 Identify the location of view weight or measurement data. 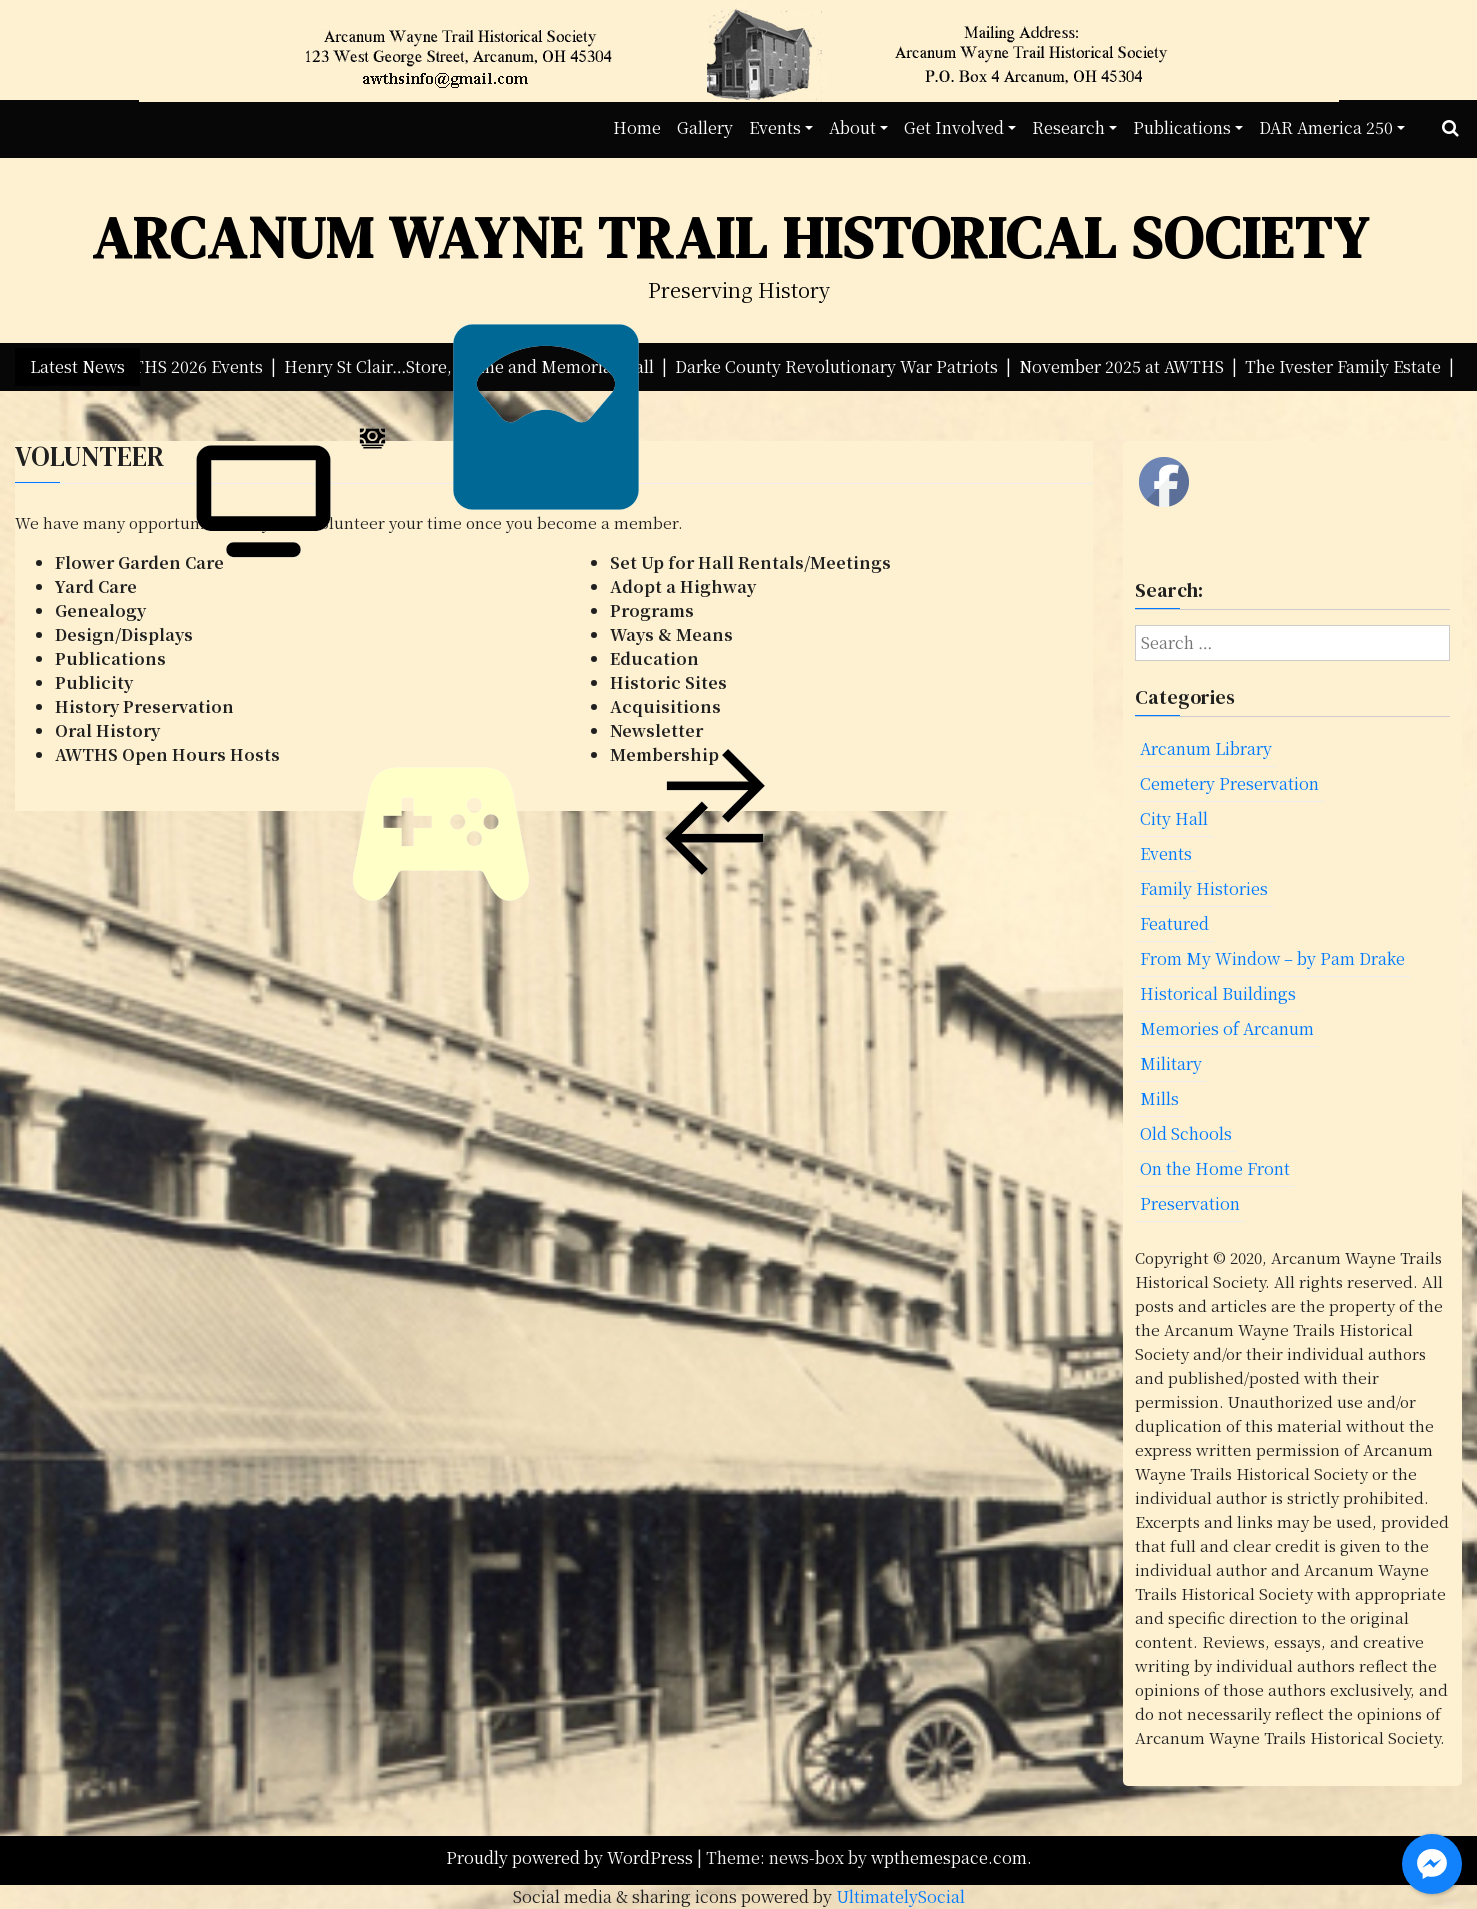
(546, 417).